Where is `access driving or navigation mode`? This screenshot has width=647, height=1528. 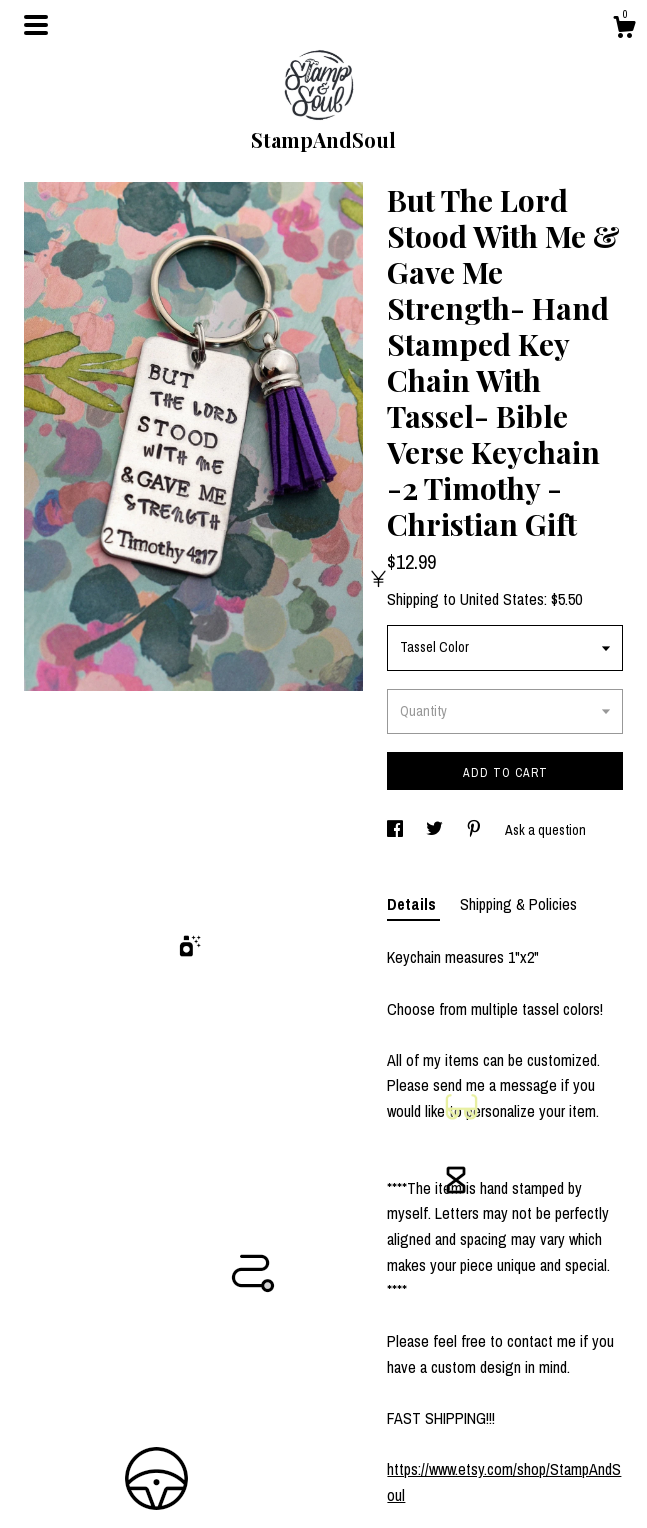 access driving or navigation mode is located at coordinates (156, 1478).